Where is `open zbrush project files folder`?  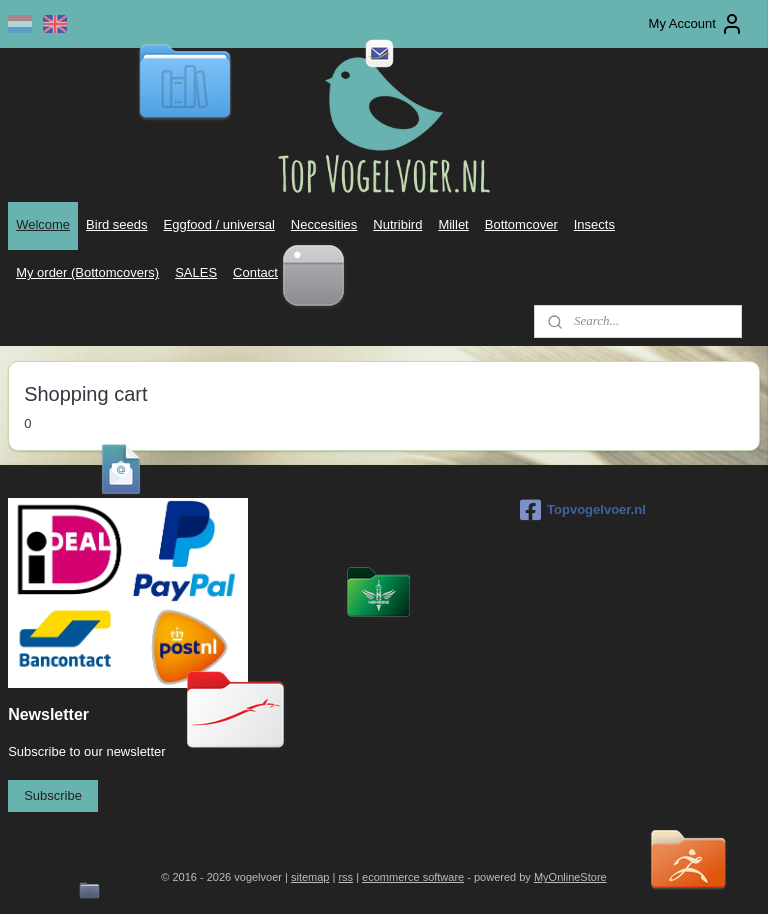
open zbrush project files folder is located at coordinates (688, 861).